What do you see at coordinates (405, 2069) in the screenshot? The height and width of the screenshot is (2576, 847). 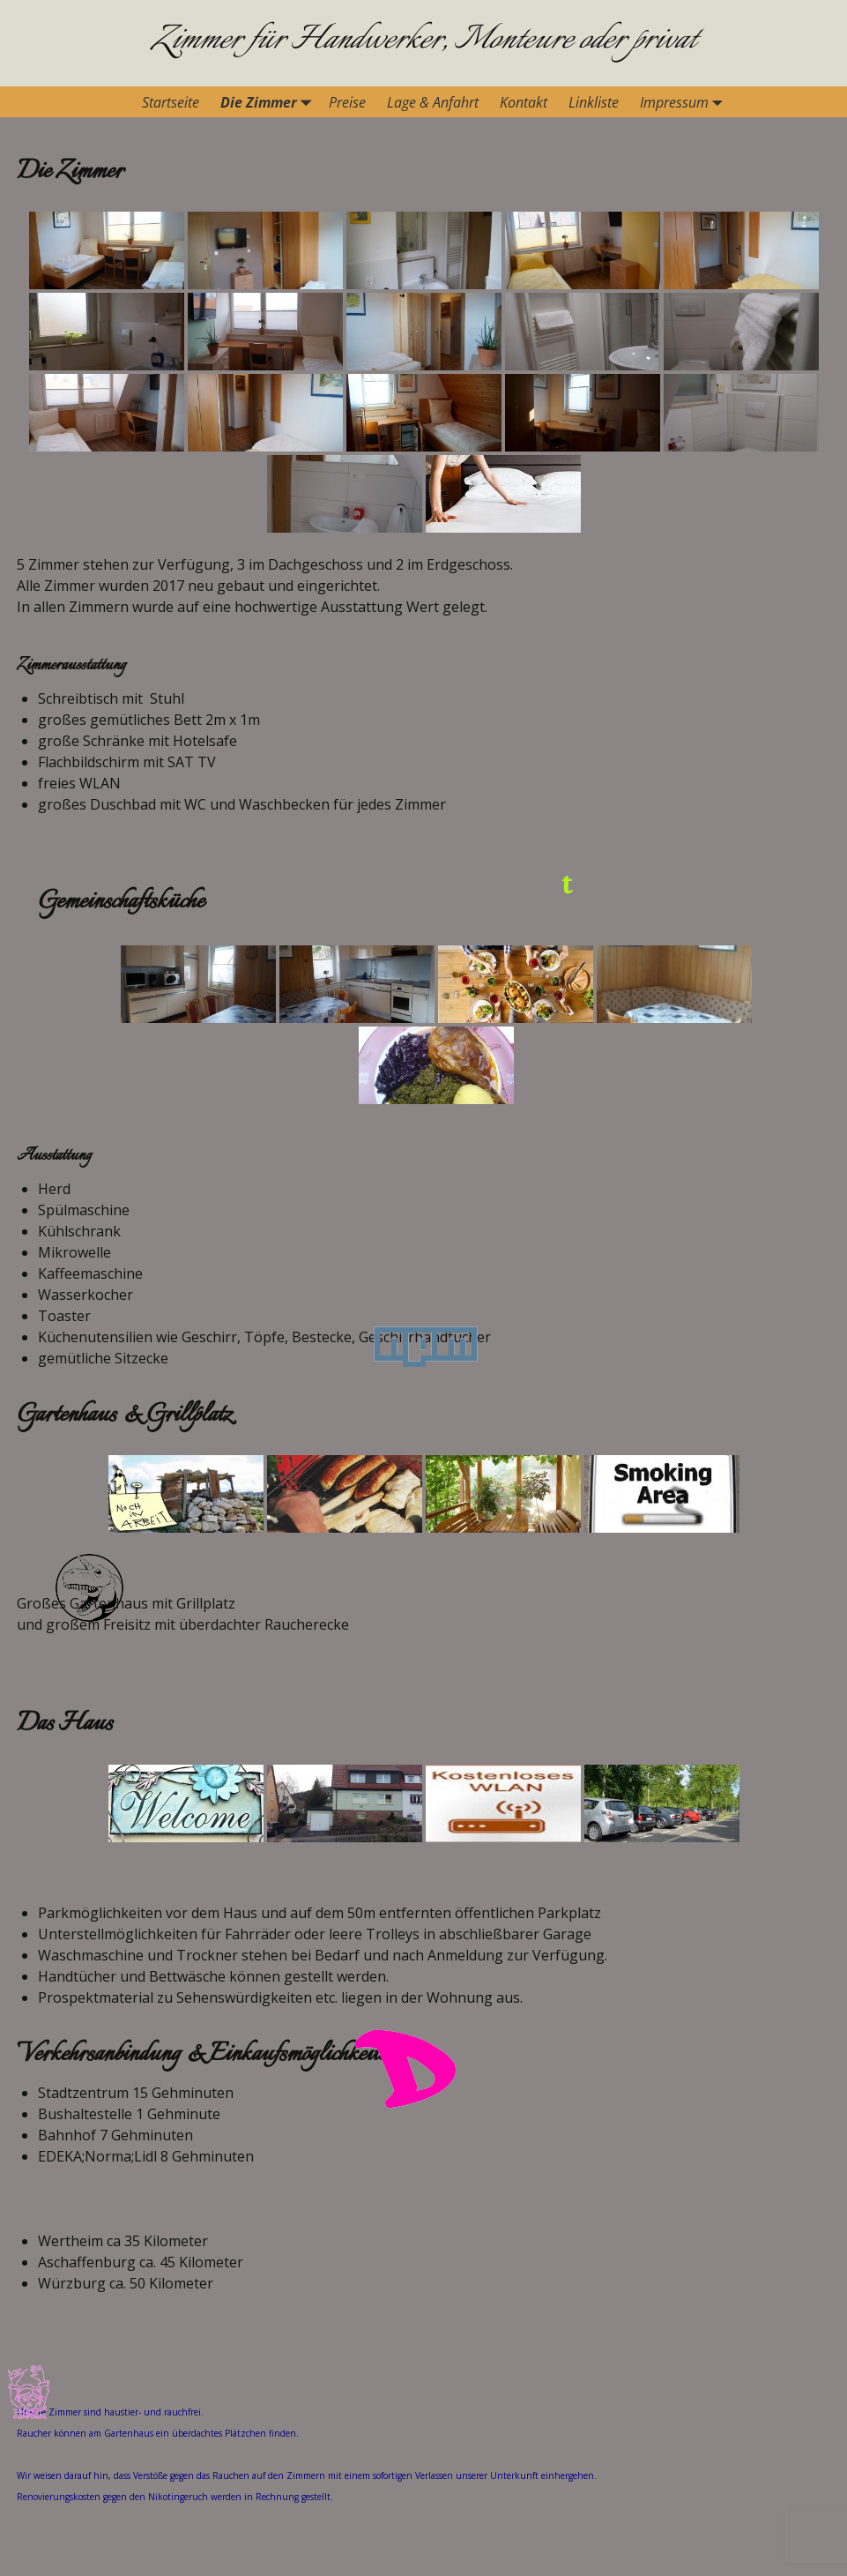 I see `open disroot platform services` at bounding box center [405, 2069].